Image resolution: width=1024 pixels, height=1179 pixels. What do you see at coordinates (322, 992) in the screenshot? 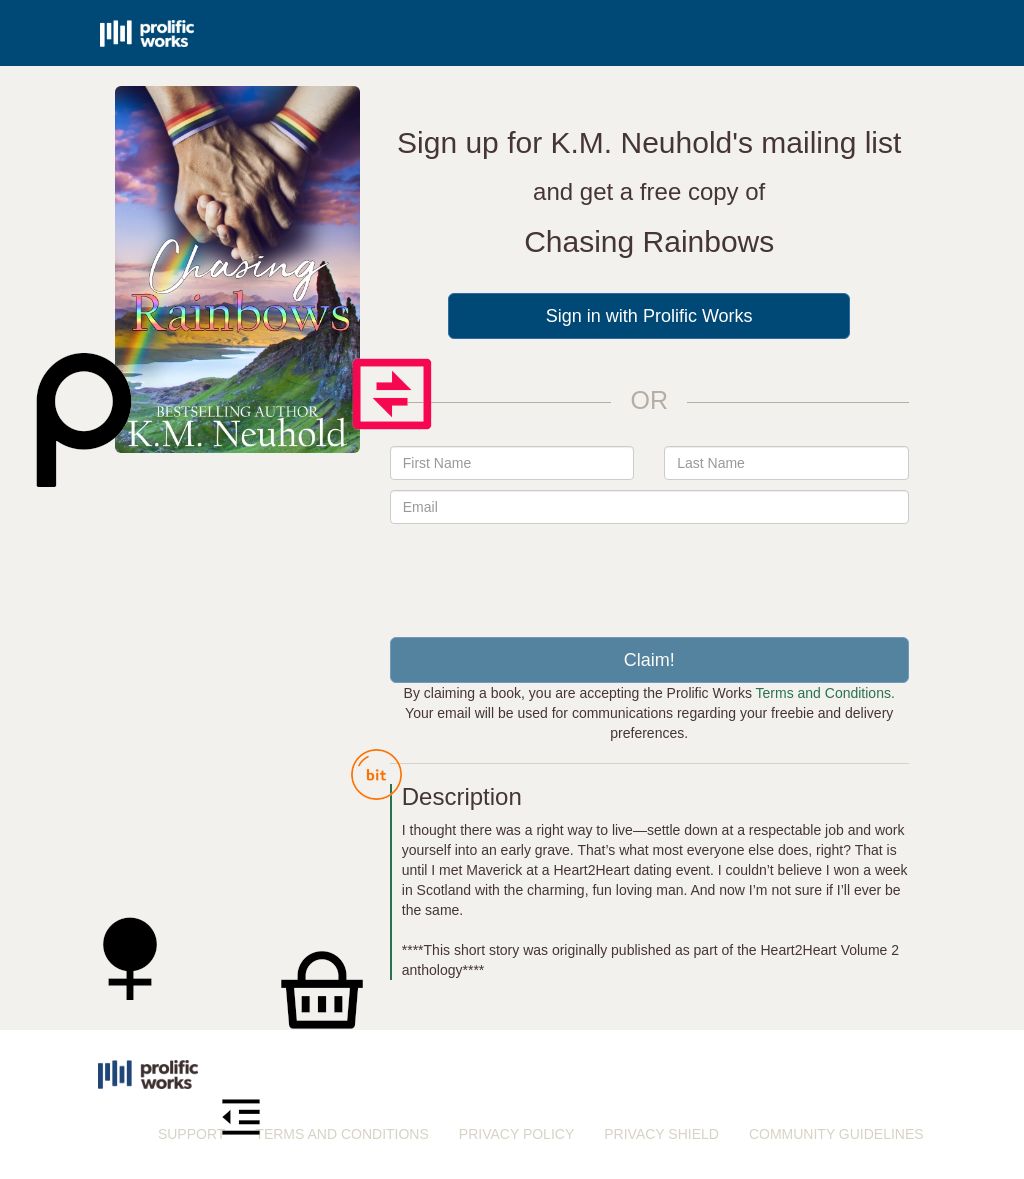
I see `view your shopping basket` at bounding box center [322, 992].